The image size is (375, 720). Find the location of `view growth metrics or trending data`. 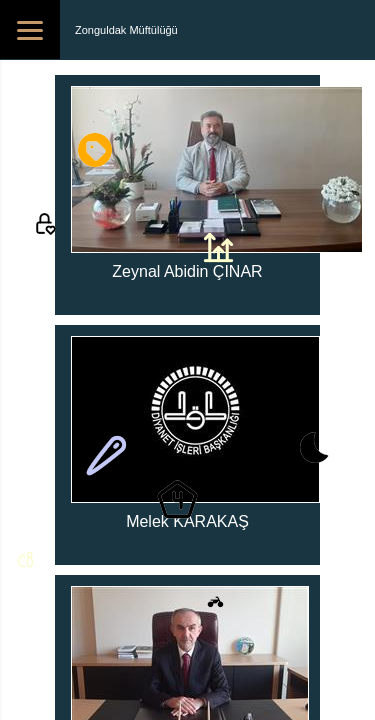

view growth metrics or trending data is located at coordinates (218, 247).